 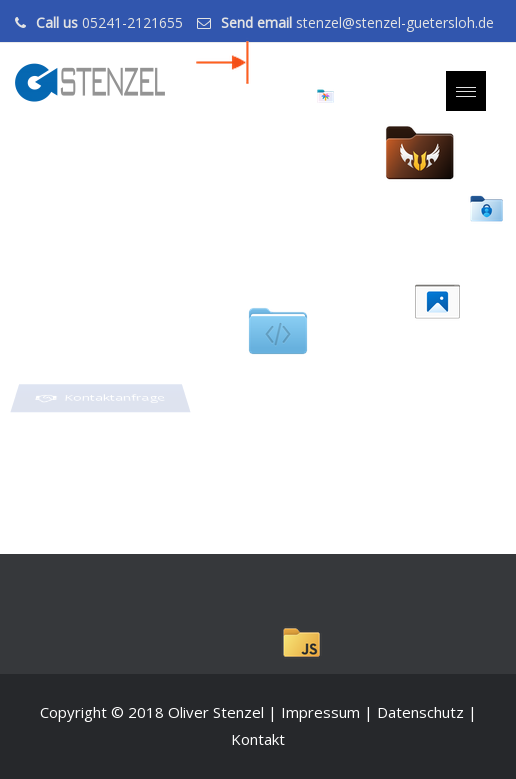 I want to click on open photos app, so click(x=437, y=301).